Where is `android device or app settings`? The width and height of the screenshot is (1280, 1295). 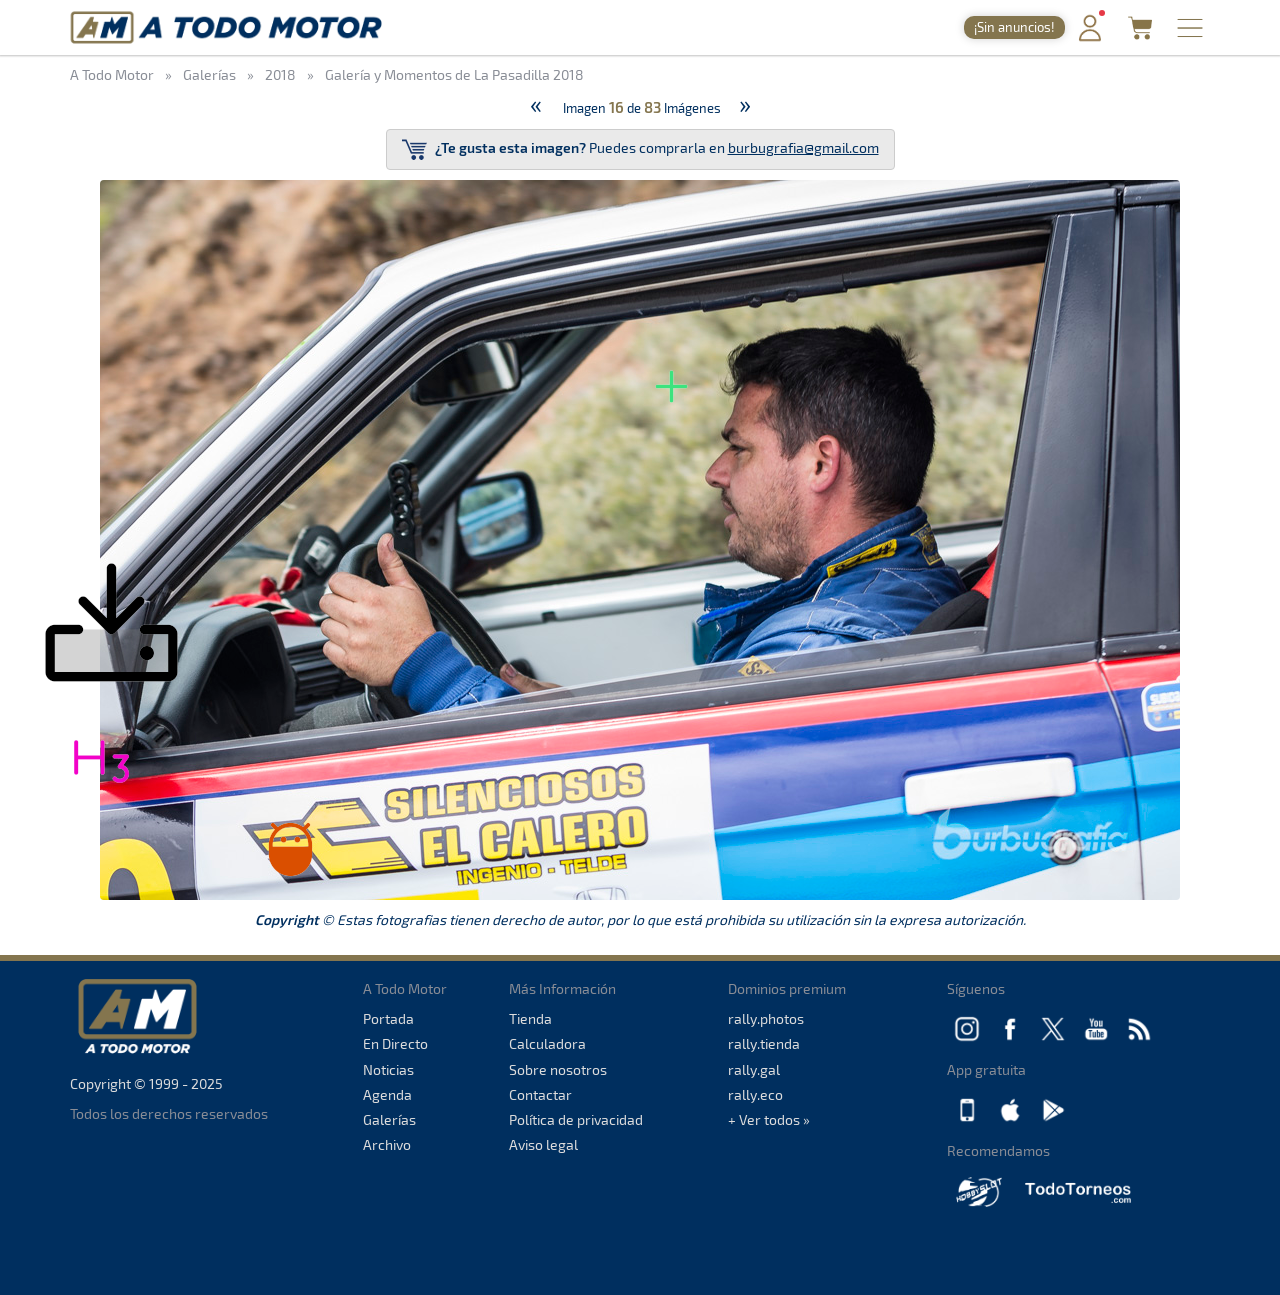 android device or app settings is located at coordinates (290, 848).